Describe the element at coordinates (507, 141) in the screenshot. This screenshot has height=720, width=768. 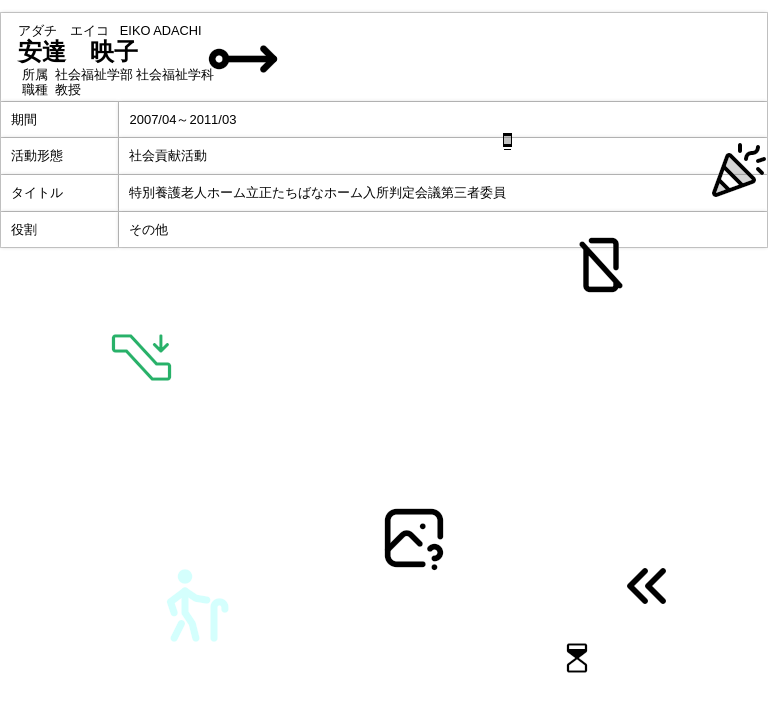
I see `dock your device to an external station` at that location.